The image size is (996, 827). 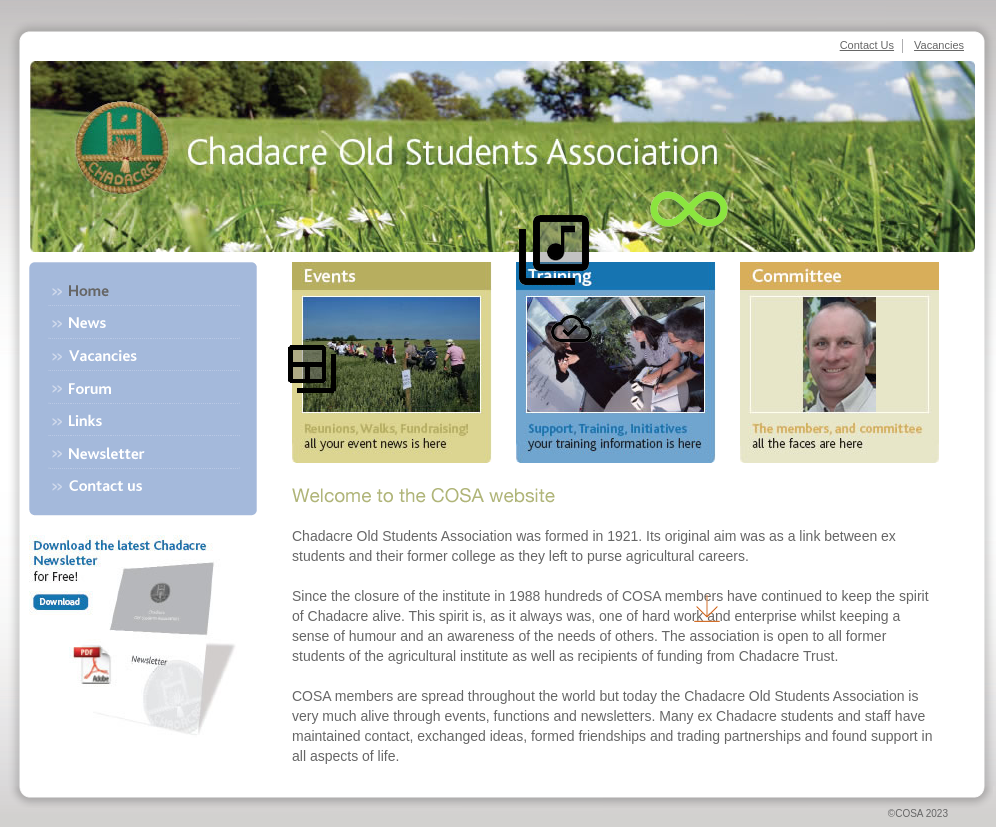 What do you see at coordinates (571, 328) in the screenshot?
I see `file successfully uploaded to cloud storage` at bounding box center [571, 328].